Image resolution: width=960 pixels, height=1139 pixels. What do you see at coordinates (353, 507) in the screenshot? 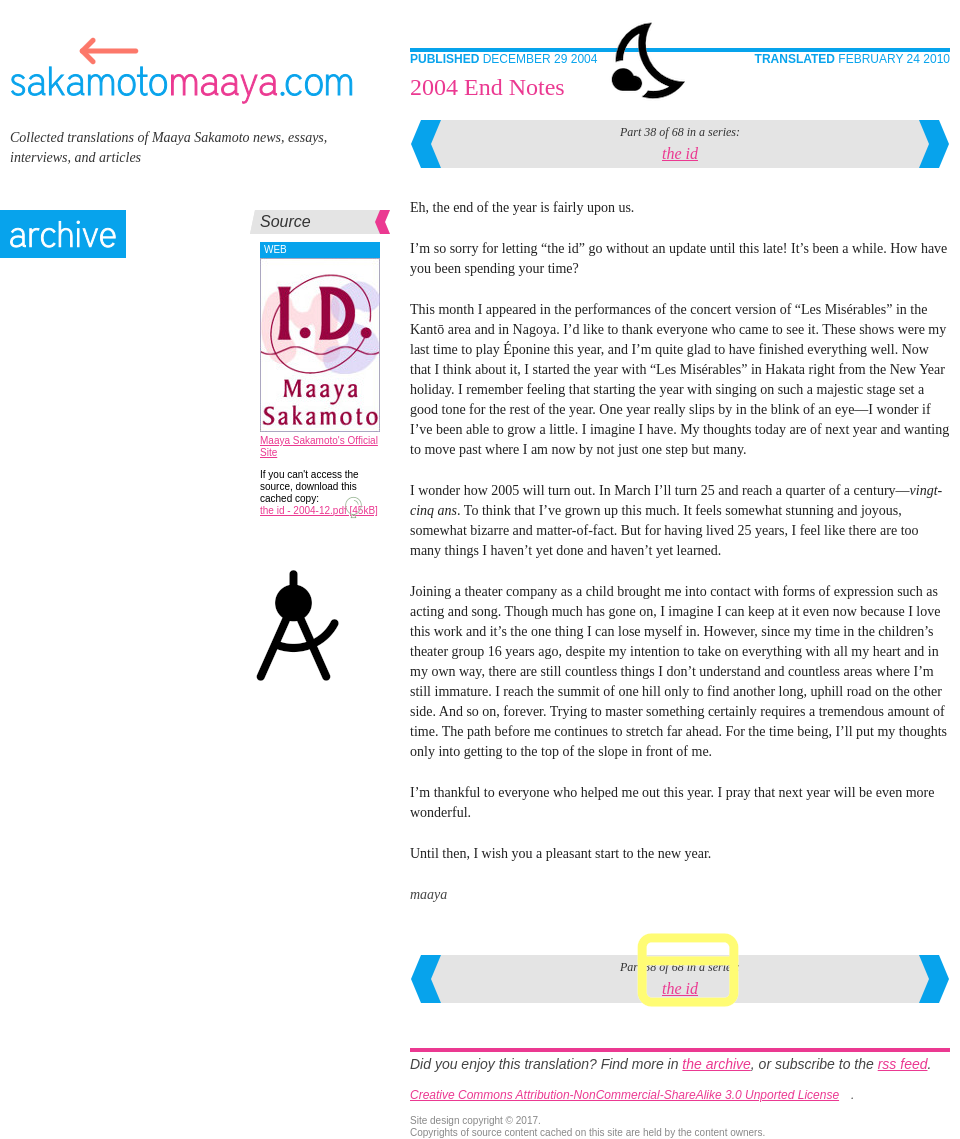
I see `indicates a celebration or birthday event` at bounding box center [353, 507].